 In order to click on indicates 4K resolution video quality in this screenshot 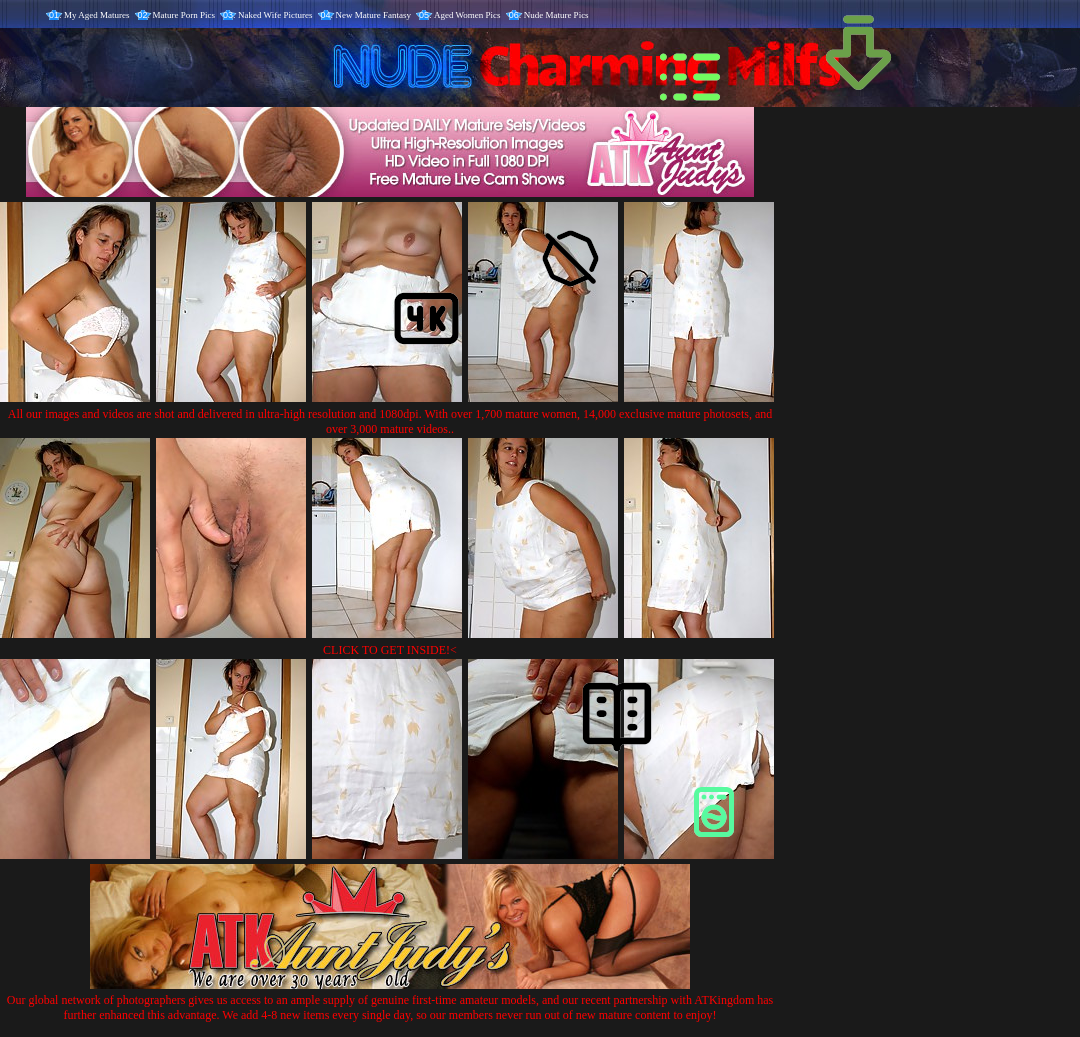, I will do `click(426, 318)`.